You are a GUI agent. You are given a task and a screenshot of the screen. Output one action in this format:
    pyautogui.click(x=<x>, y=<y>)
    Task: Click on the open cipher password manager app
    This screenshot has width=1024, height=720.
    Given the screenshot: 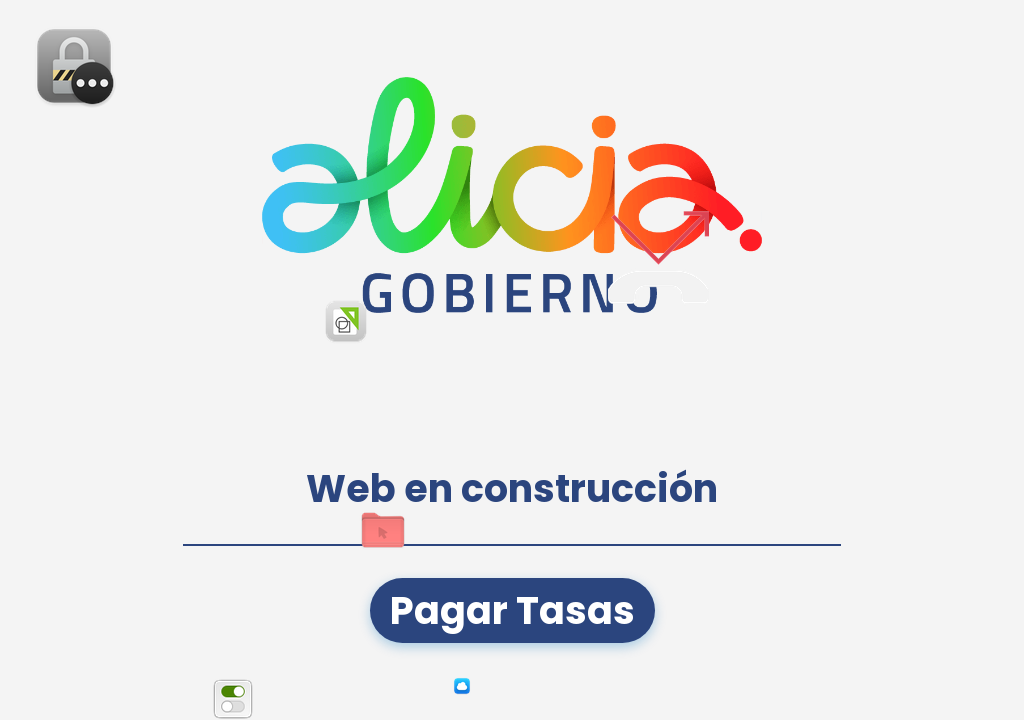 What is the action you would take?
    pyautogui.click(x=74, y=66)
    